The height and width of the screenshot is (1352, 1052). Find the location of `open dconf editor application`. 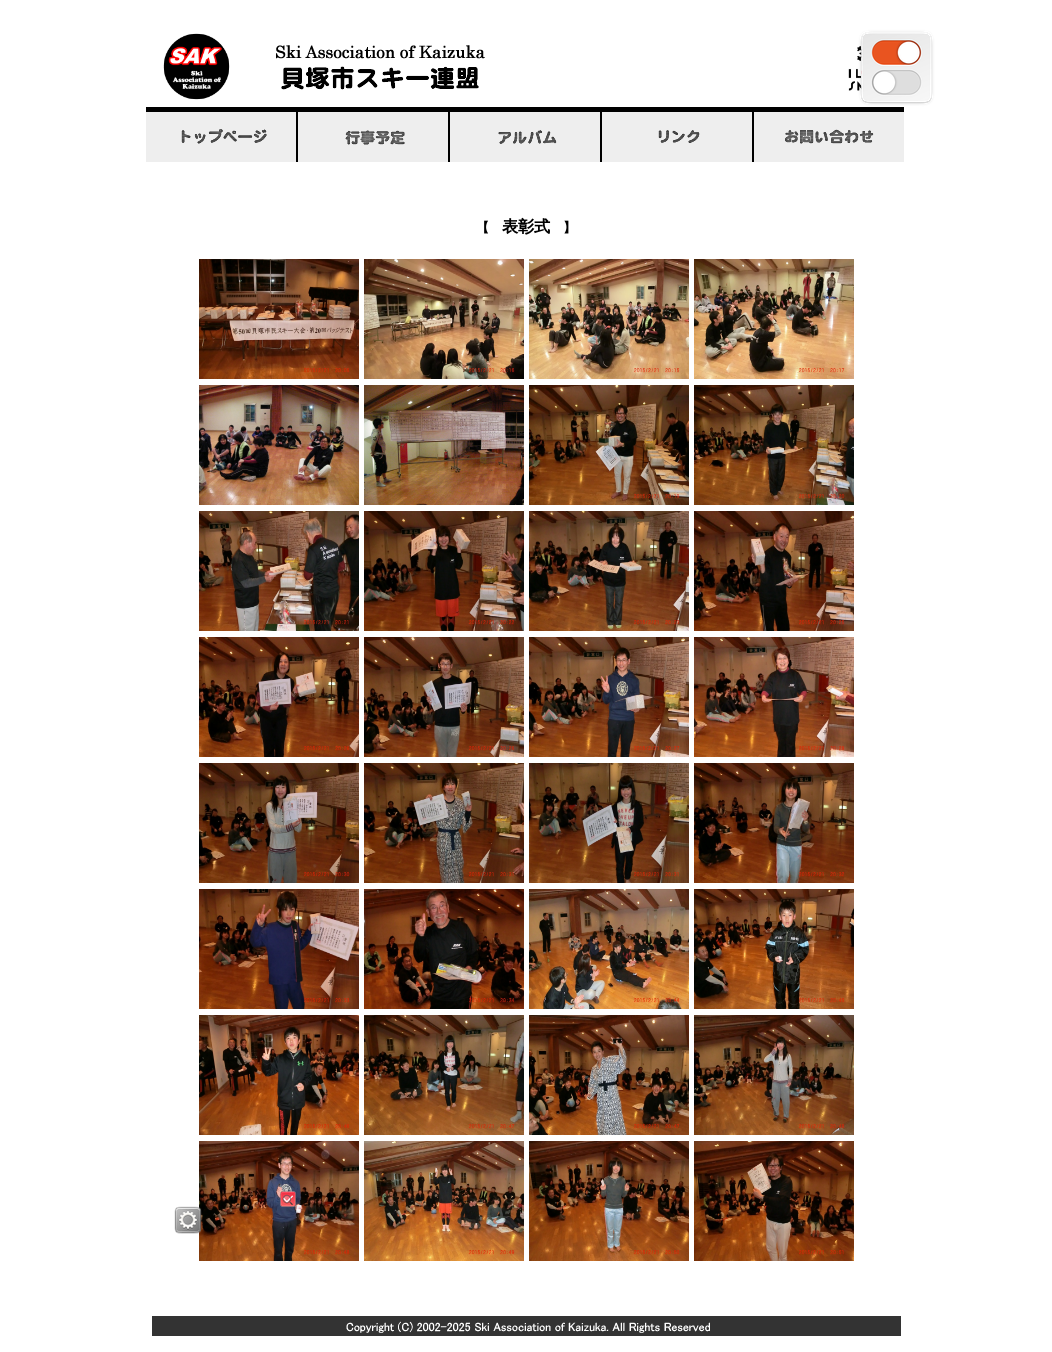

open dconf editor application is located at coordinates (288, 1199).